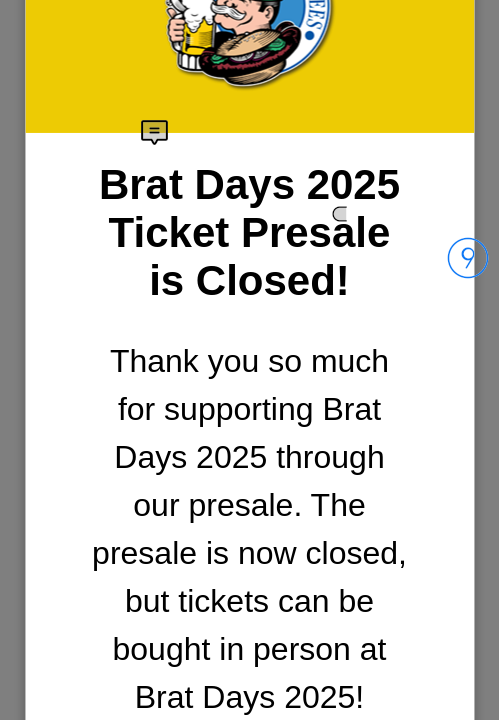 Image resolution: width=499 pixels, height=720 pixels. Describe the element at coordinates (468, 258) in the screenshot. I see `indicates nine items or notifications` at that location.